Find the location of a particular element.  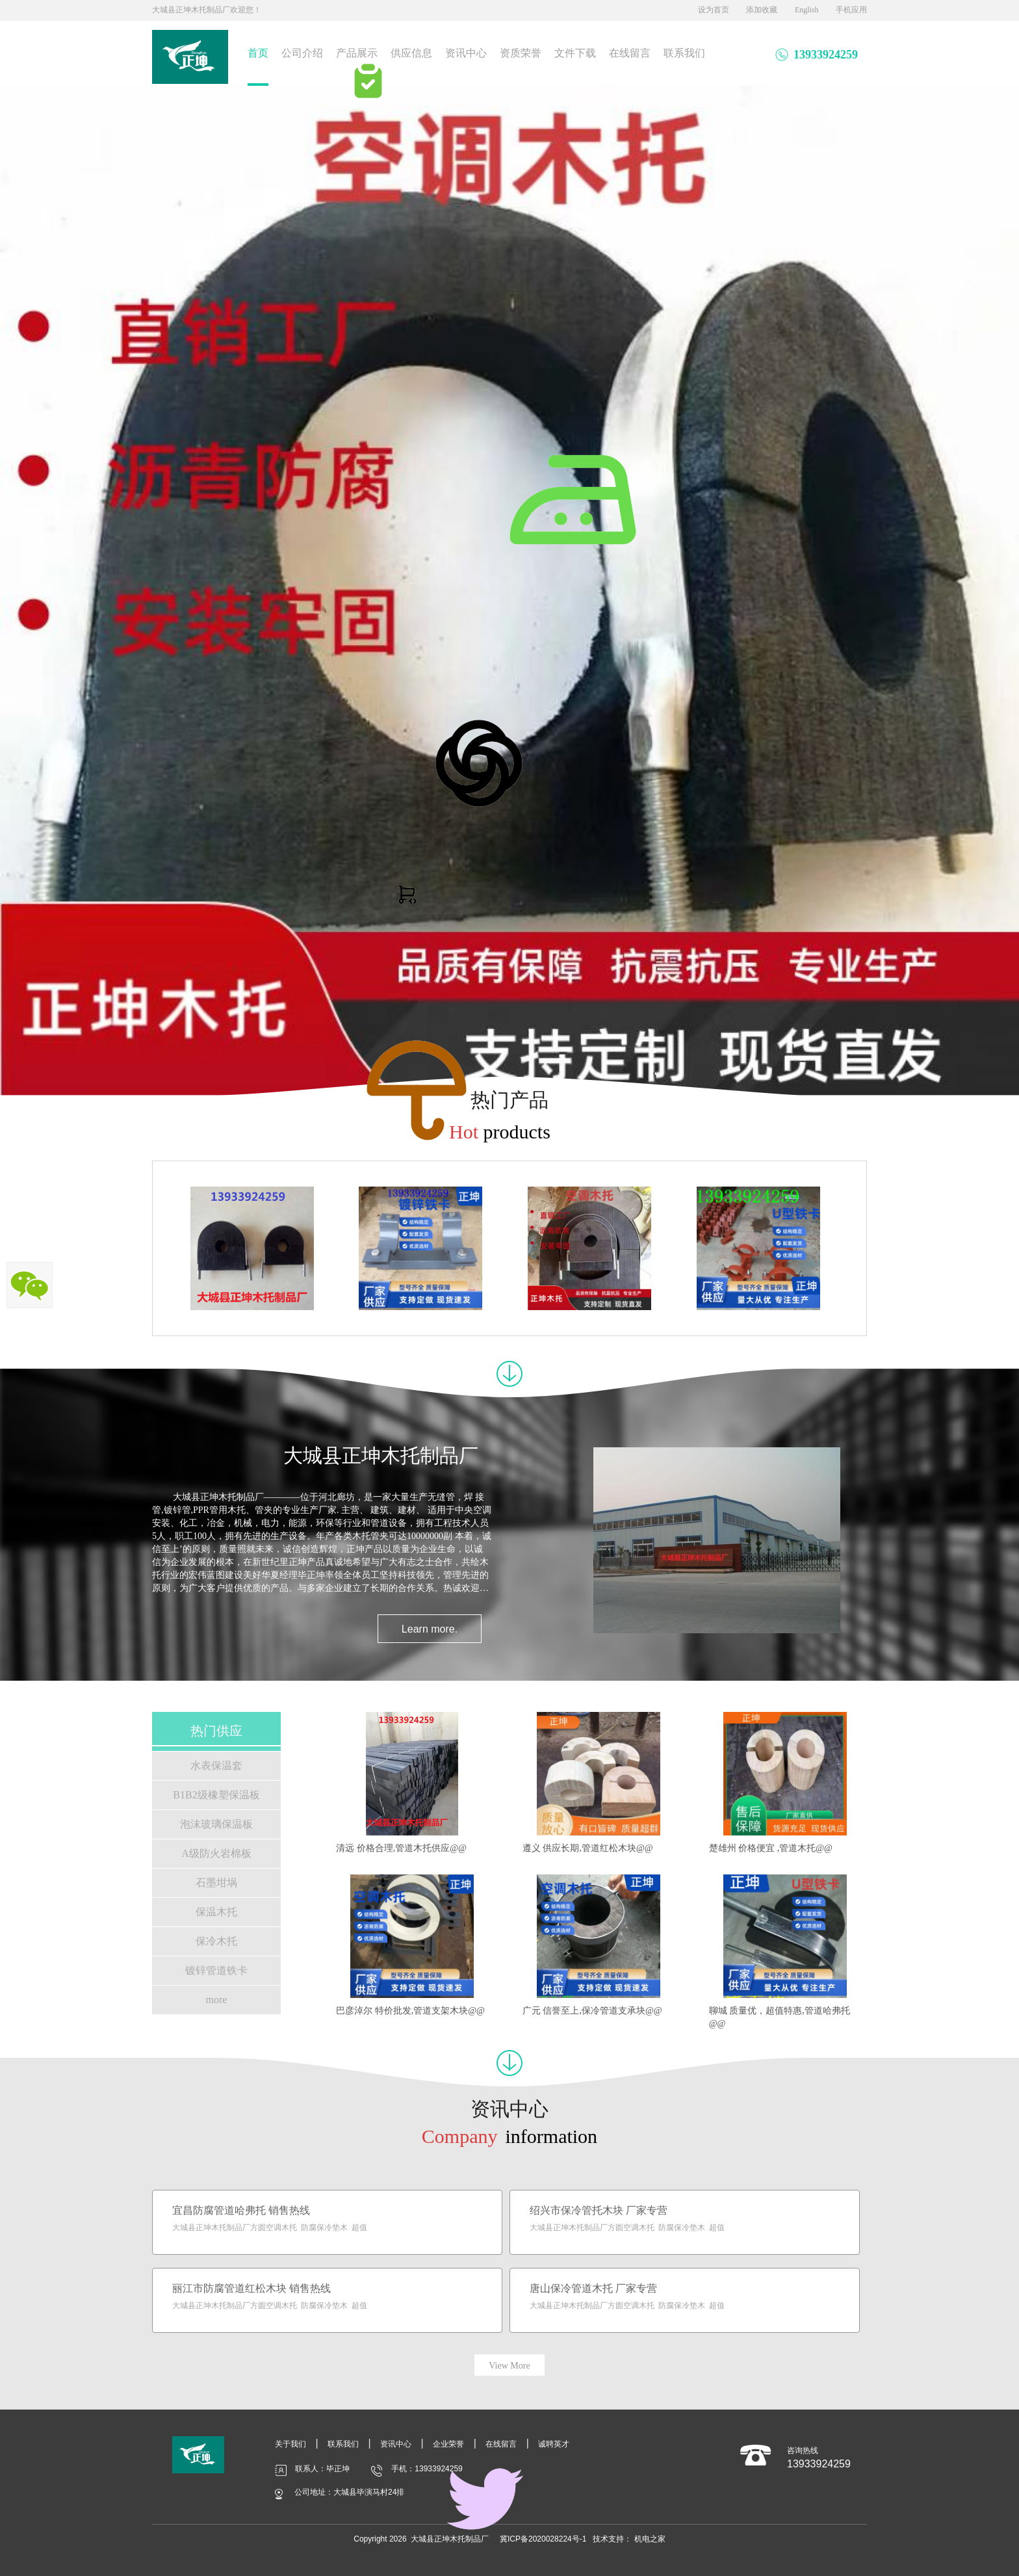

view weather protection or rain forecast is located at coordinates (417, 1090).